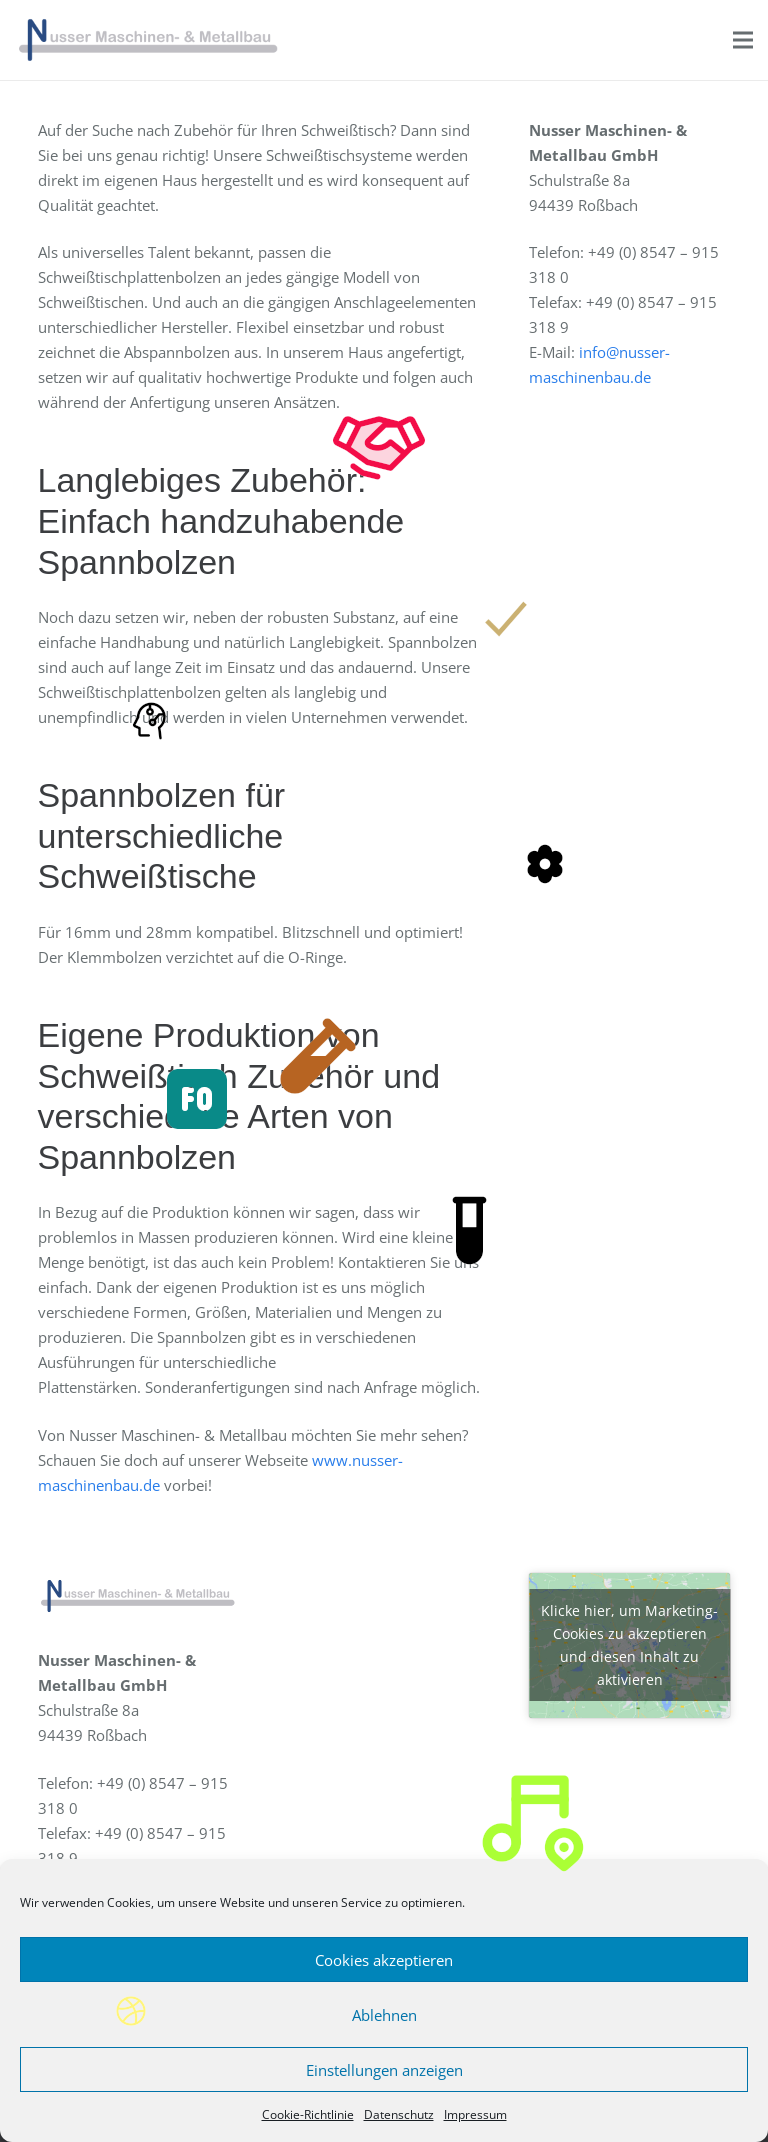  What do you see at coordinates (530, 1818) in the screenshot?
I see `view music tagged with a location` at bounding box center [530, 1818].